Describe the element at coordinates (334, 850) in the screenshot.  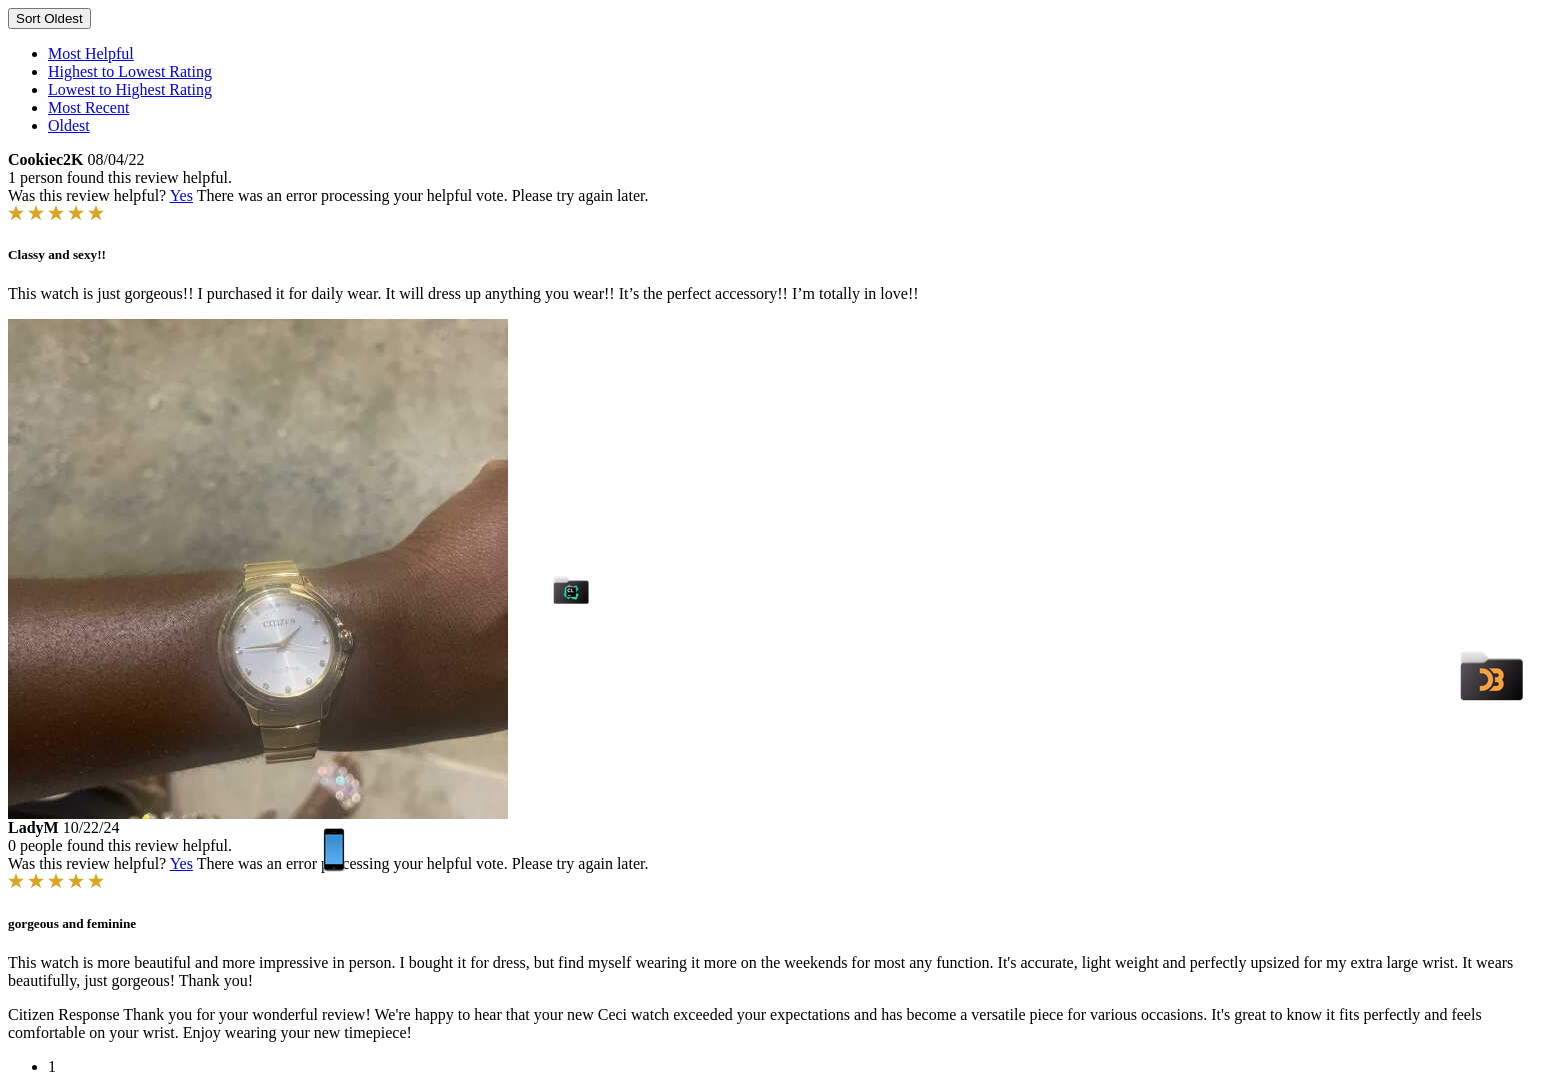
I see `indicates a connected iPhone 5c device` at that location.